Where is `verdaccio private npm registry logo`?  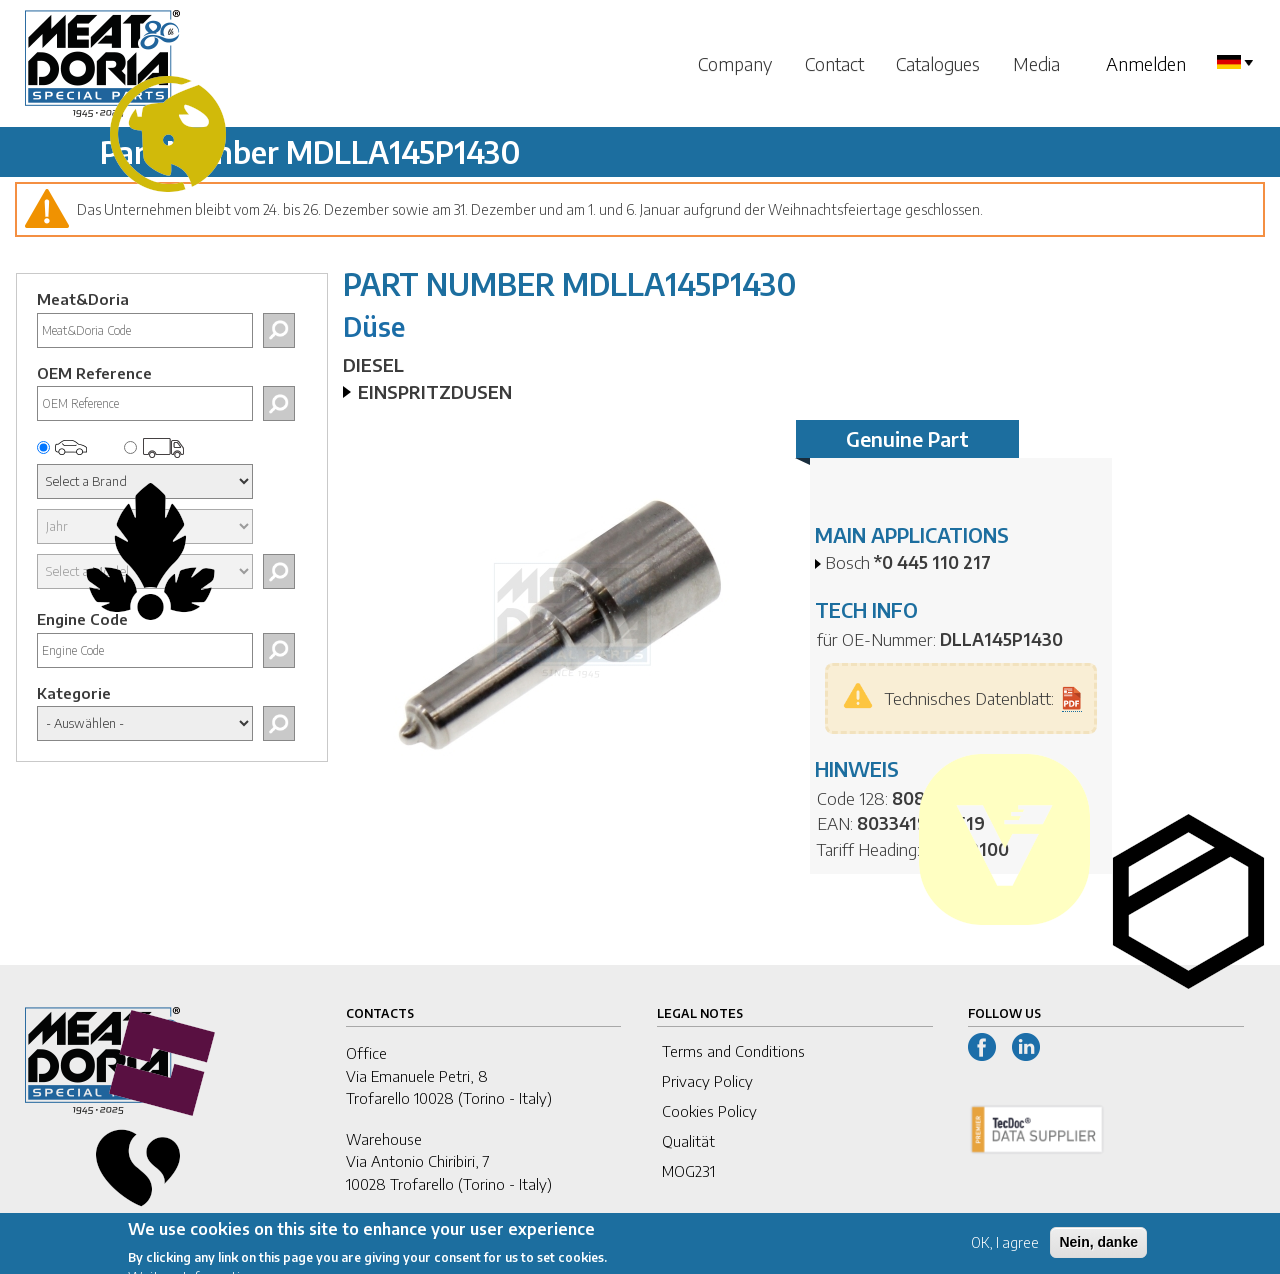
verdaccio private npm registry logo is located at coordinates (1004, 839).